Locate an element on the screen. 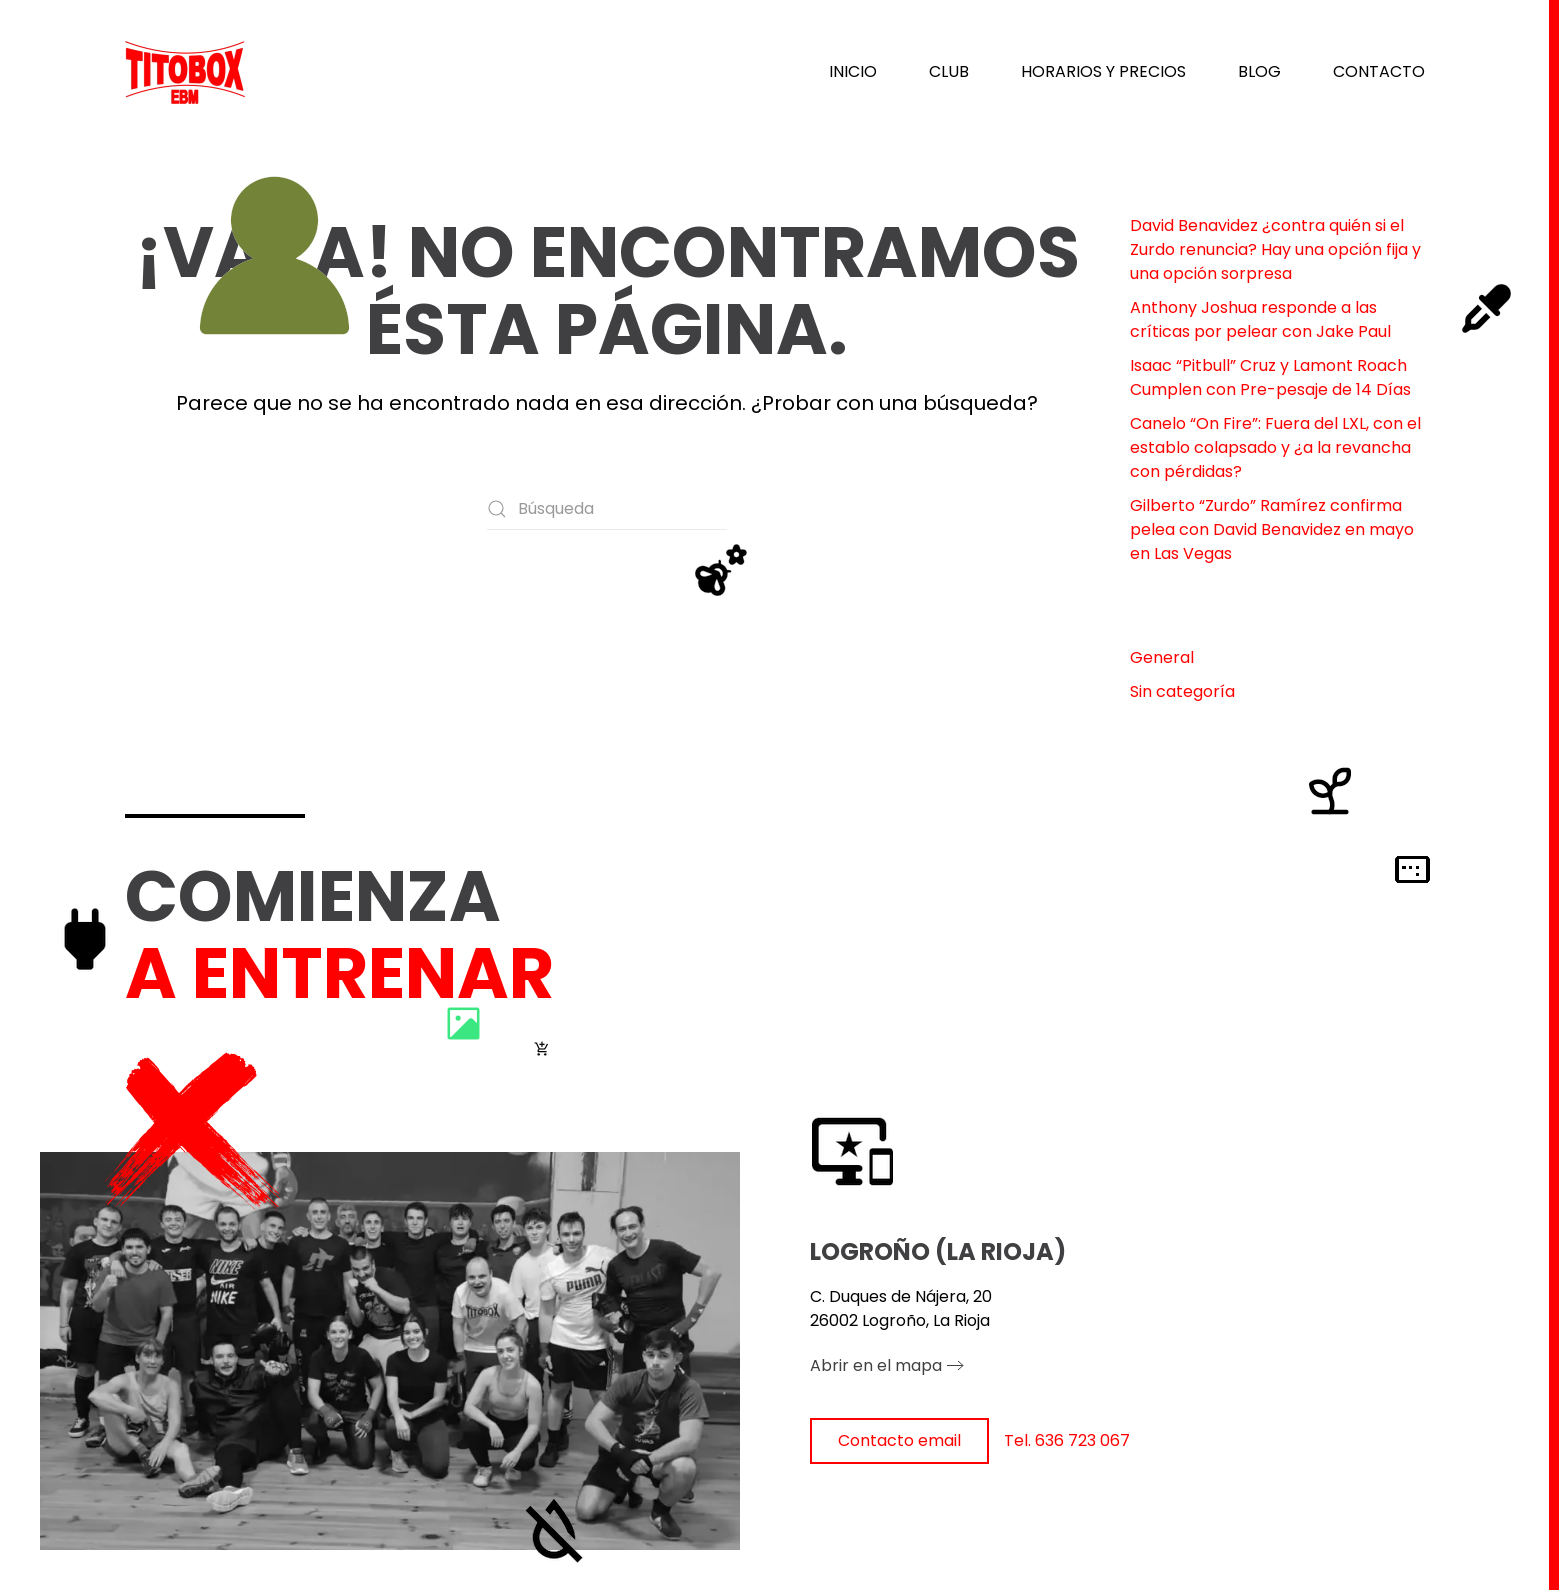 The image size is (1559, 1590). view important or starred devices is located at coordinates (852, 1151).